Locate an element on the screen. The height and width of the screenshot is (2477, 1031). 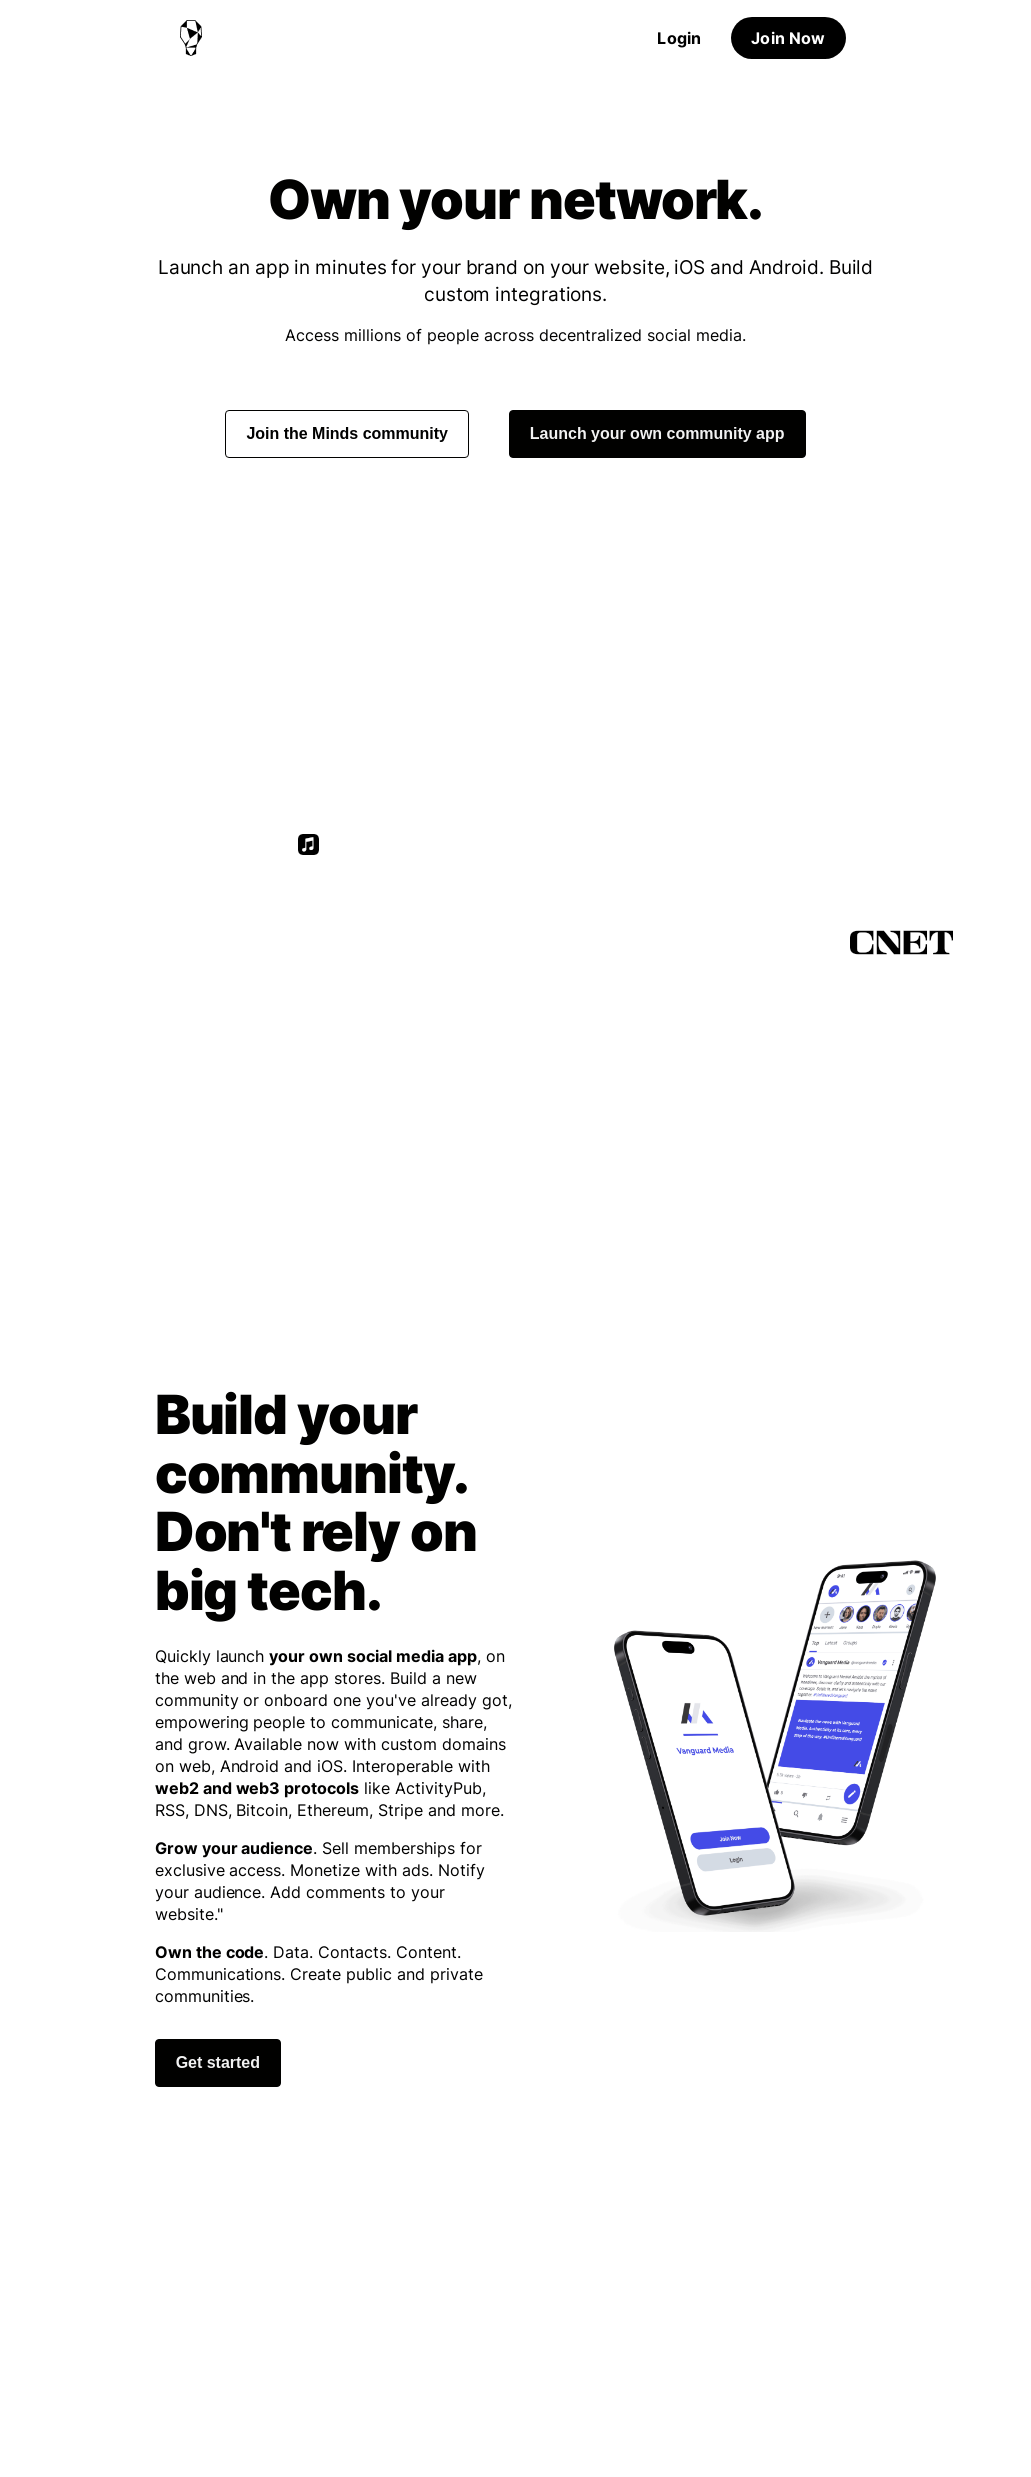
visit cnet website or app is located at coordinates (901, 942).